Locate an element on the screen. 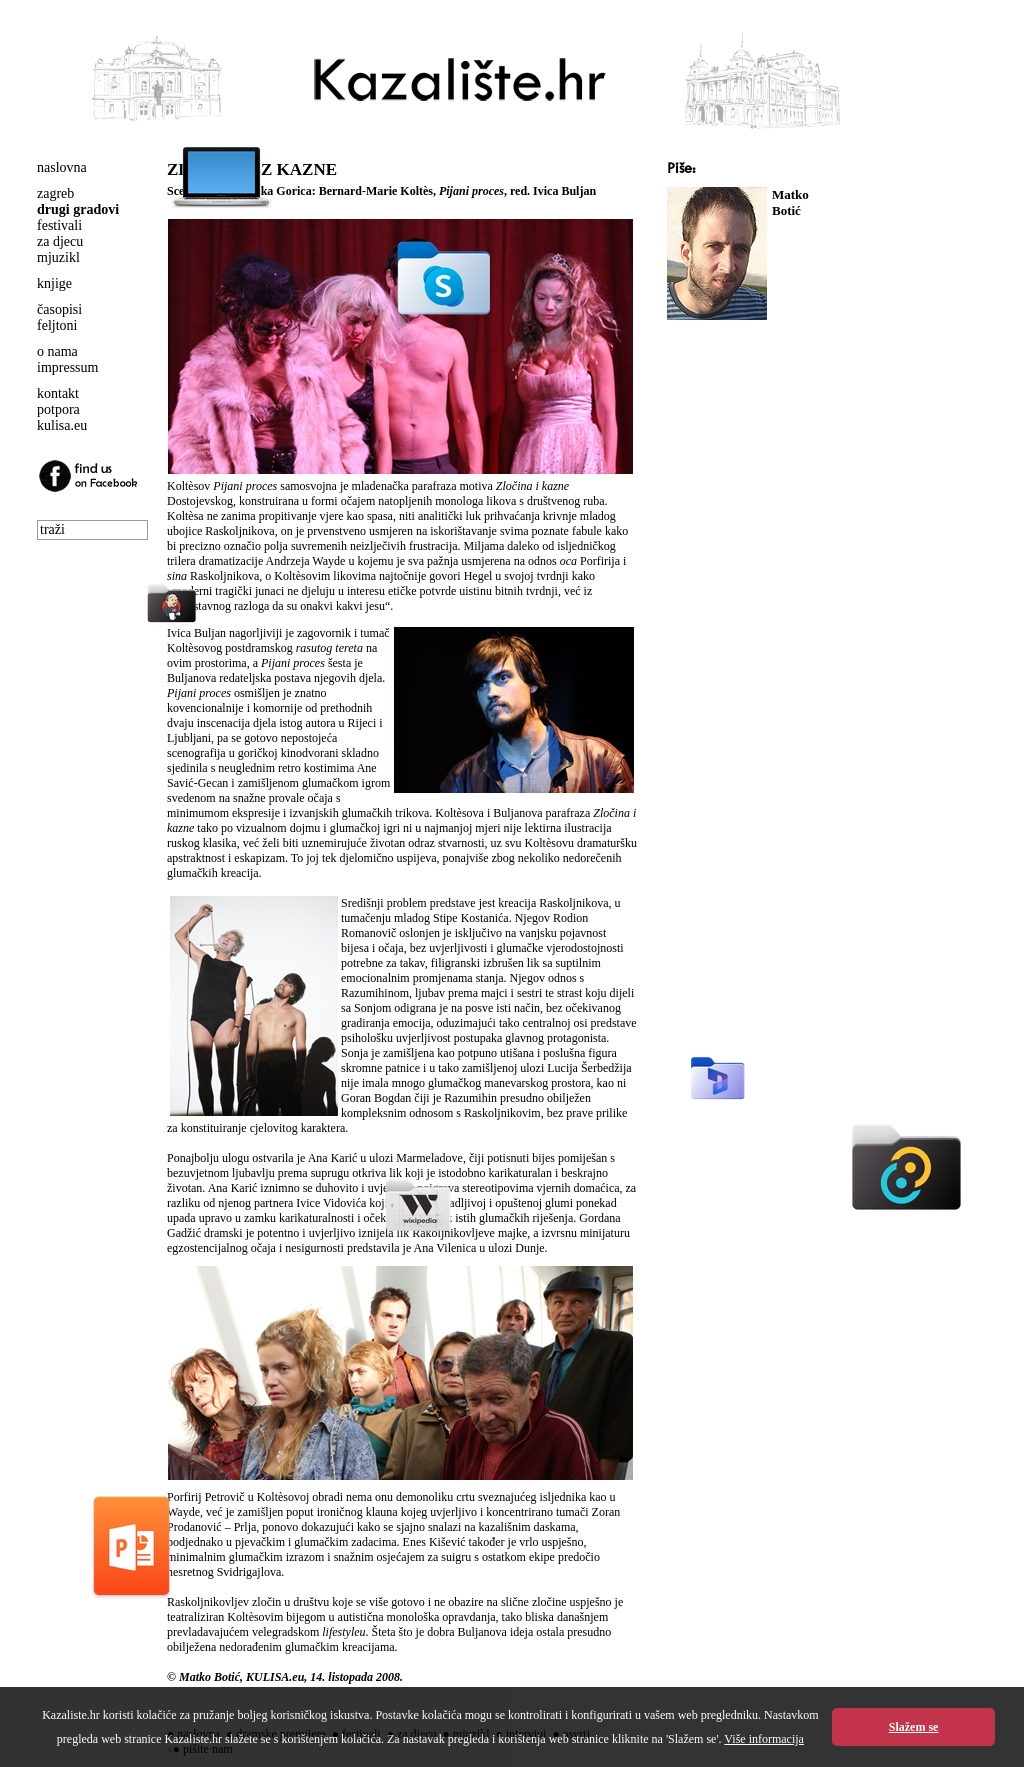 This screenshot has width=1024, height=1767. open jenkins CI/CD project folder is located at coordinates (171, 604).